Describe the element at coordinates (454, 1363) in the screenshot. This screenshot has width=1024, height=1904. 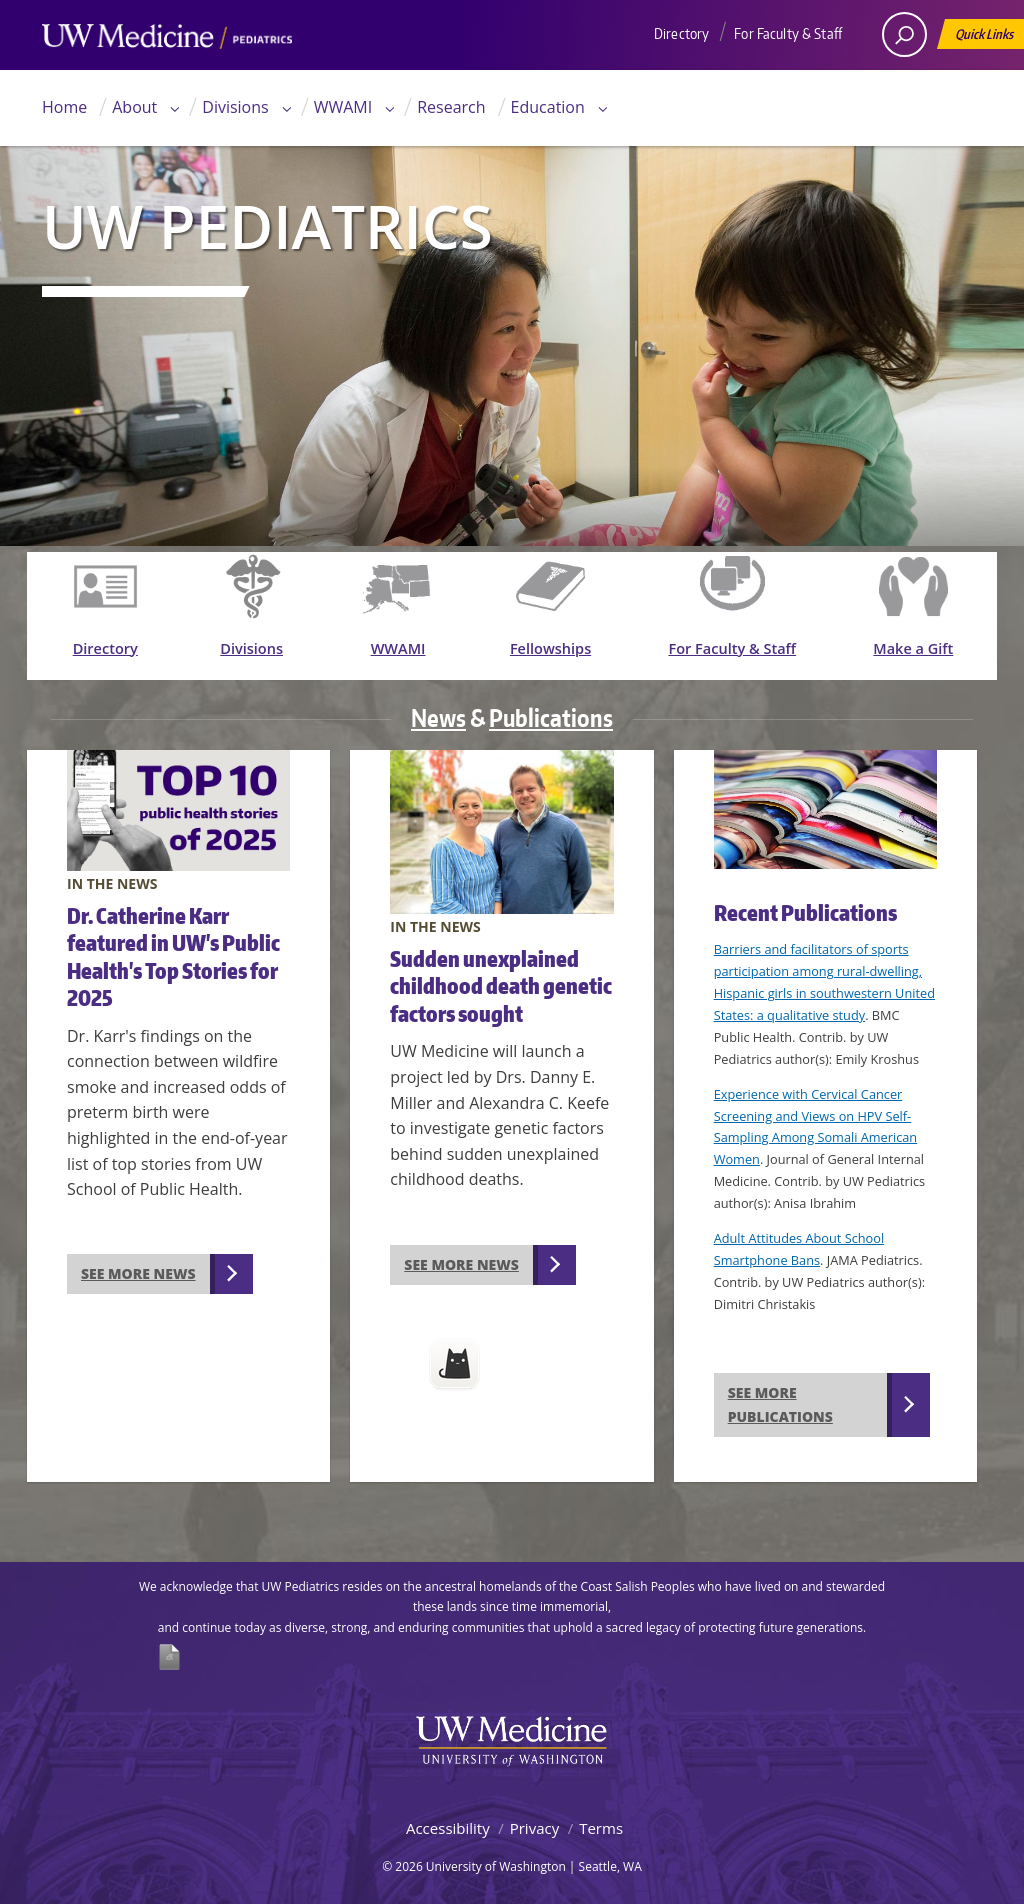
I see `open the Clash proxy app` at that location.